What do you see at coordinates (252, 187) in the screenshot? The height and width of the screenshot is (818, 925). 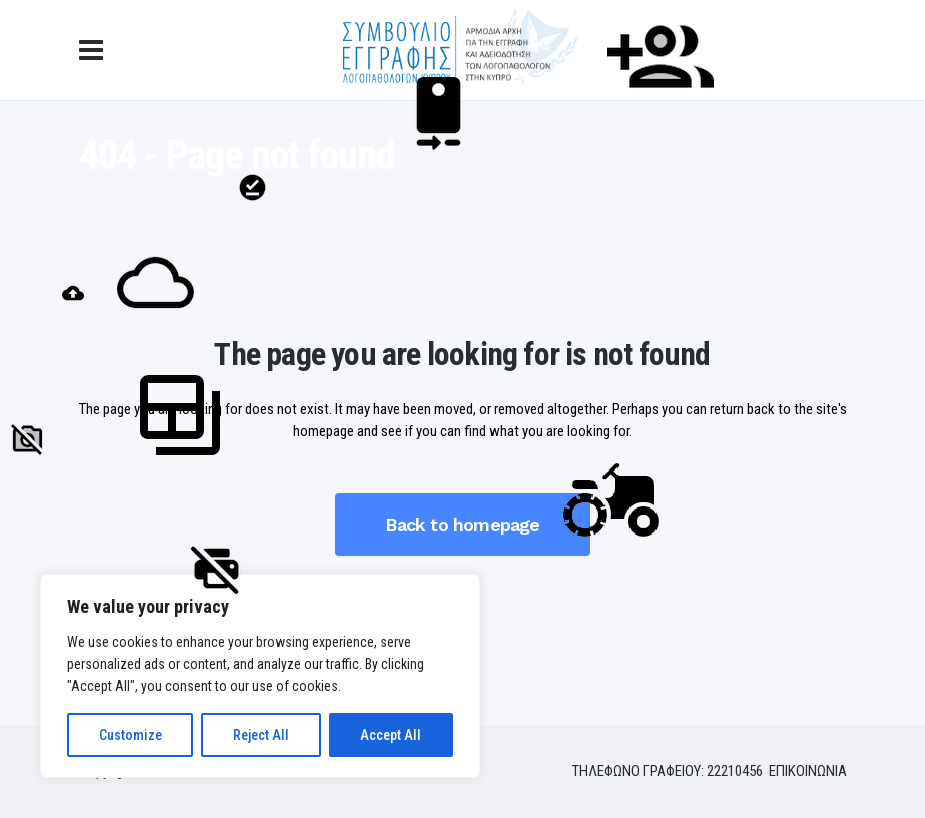 I see `indicates content is available offline` at bounding box center [252, 187].